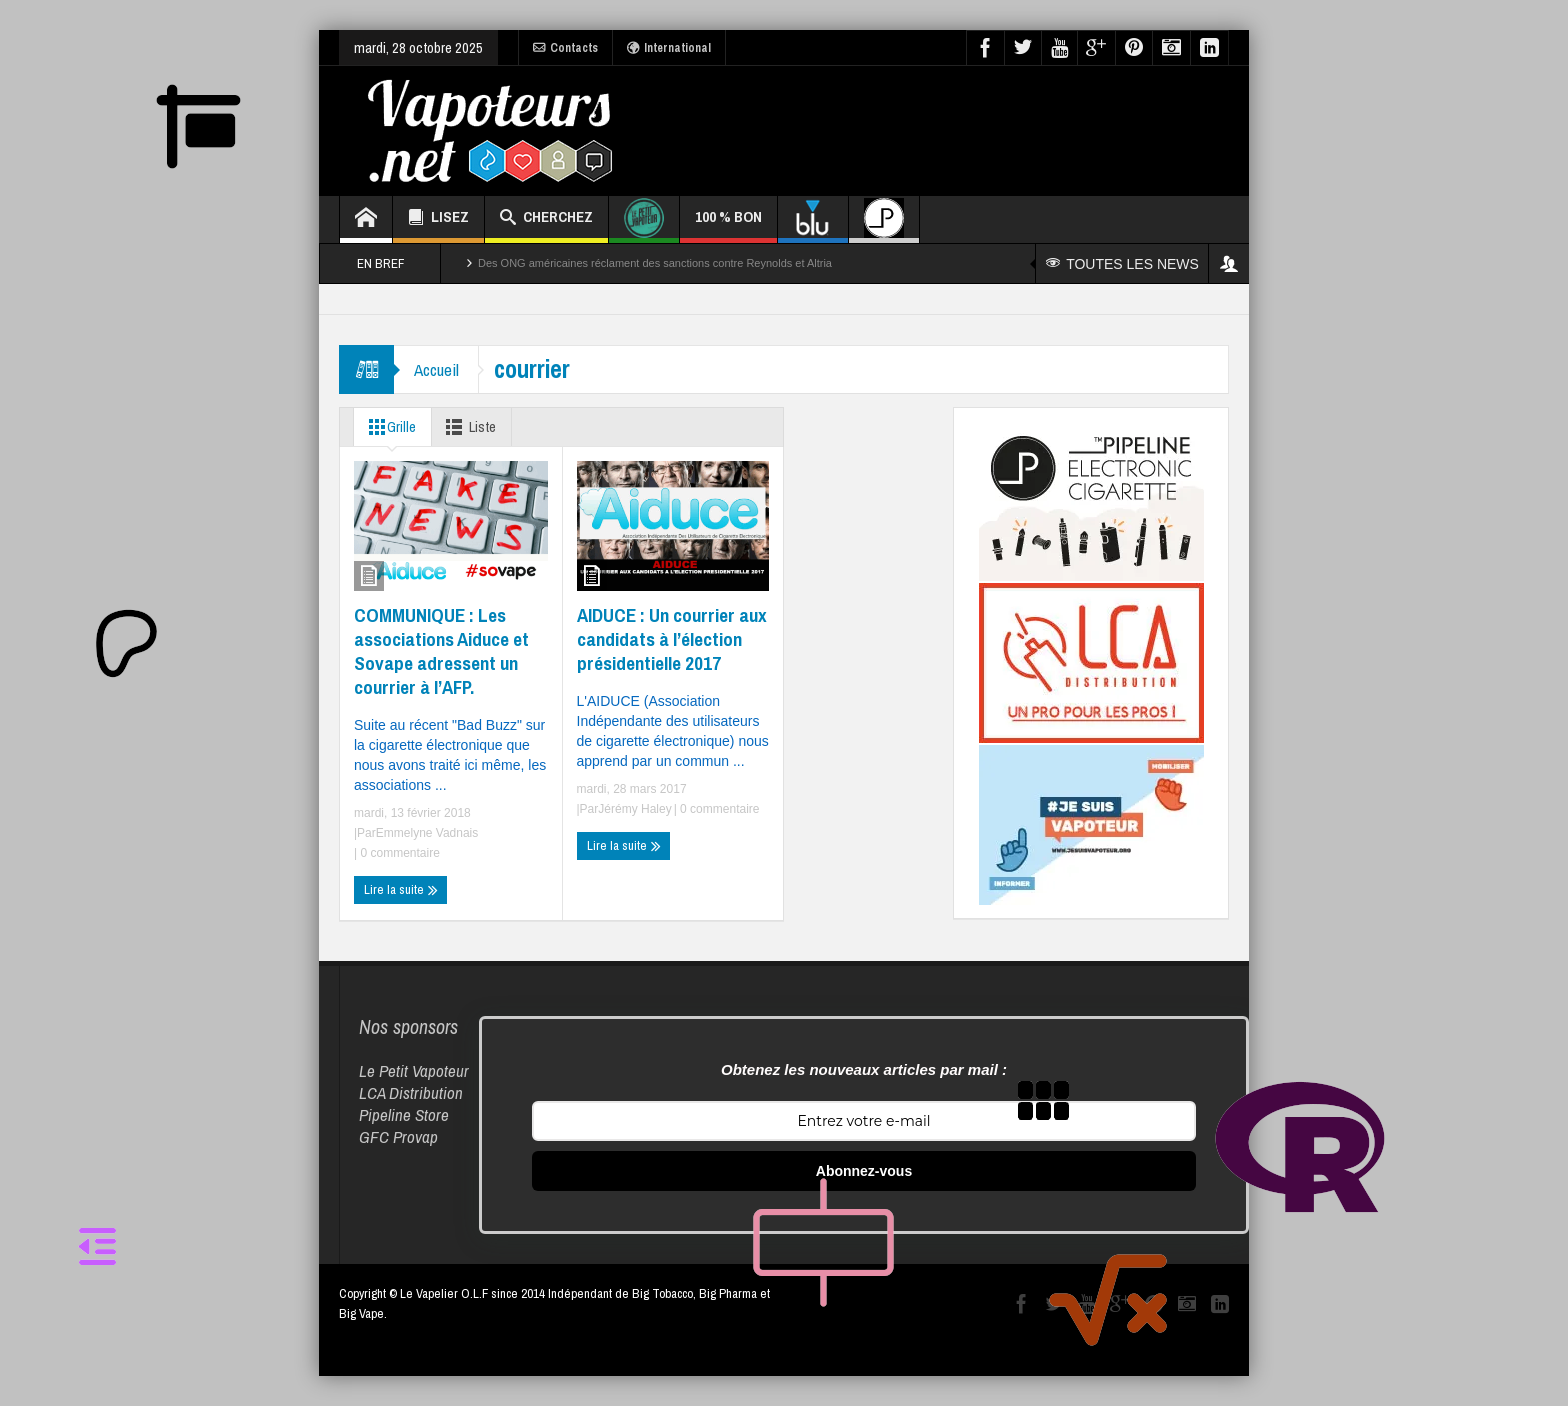  Describe the element at coordinates (126, 643) in the screenshot. I see `visit patreon page` at that location.